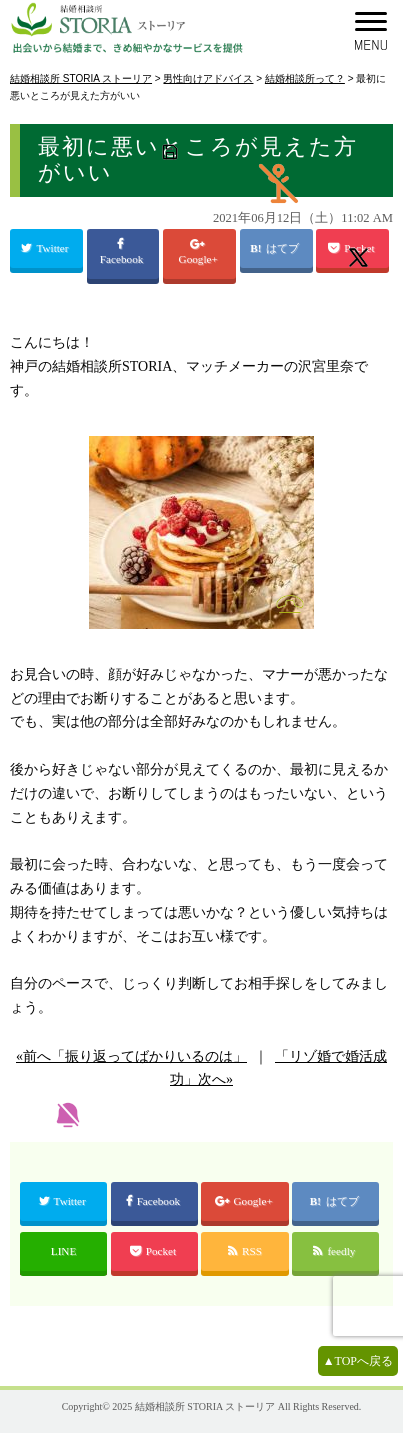  What do you see at coordinates (68, 1115) in the screenshot?
I see `mute notifications` at bounding box center [68, 1115].